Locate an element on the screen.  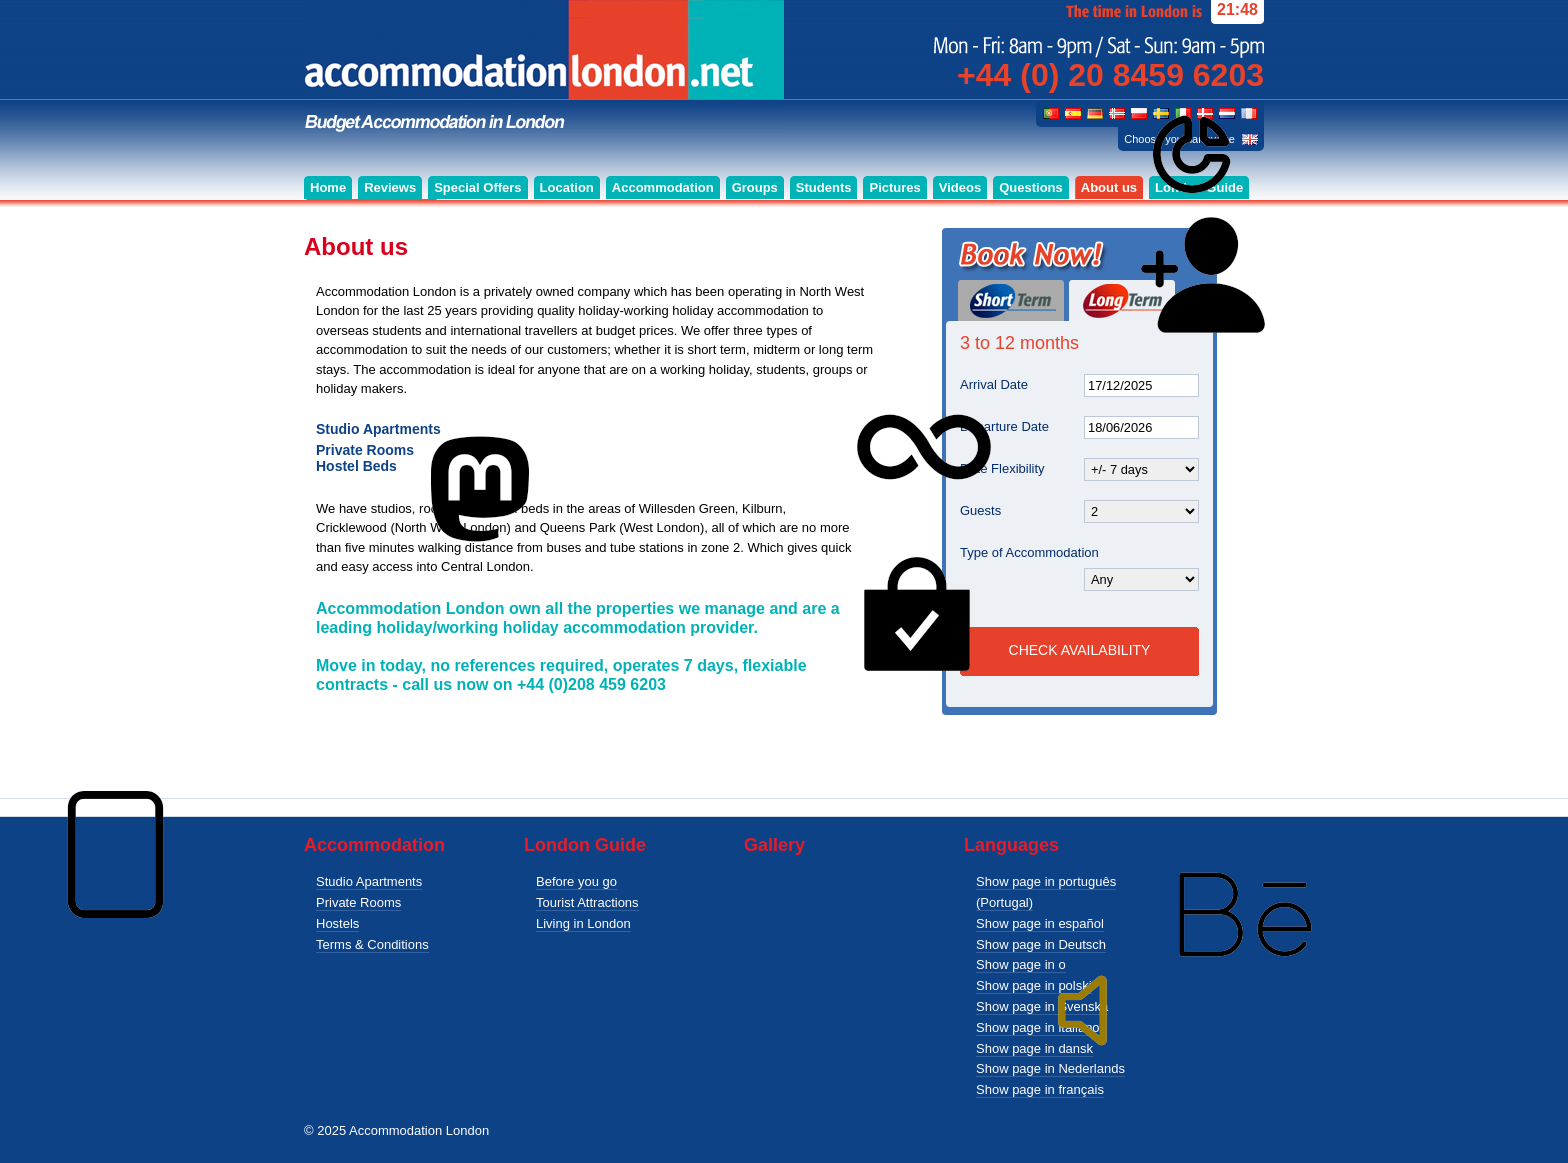
view analytics or statistics breakdown is located at coordinates (1192, 154).